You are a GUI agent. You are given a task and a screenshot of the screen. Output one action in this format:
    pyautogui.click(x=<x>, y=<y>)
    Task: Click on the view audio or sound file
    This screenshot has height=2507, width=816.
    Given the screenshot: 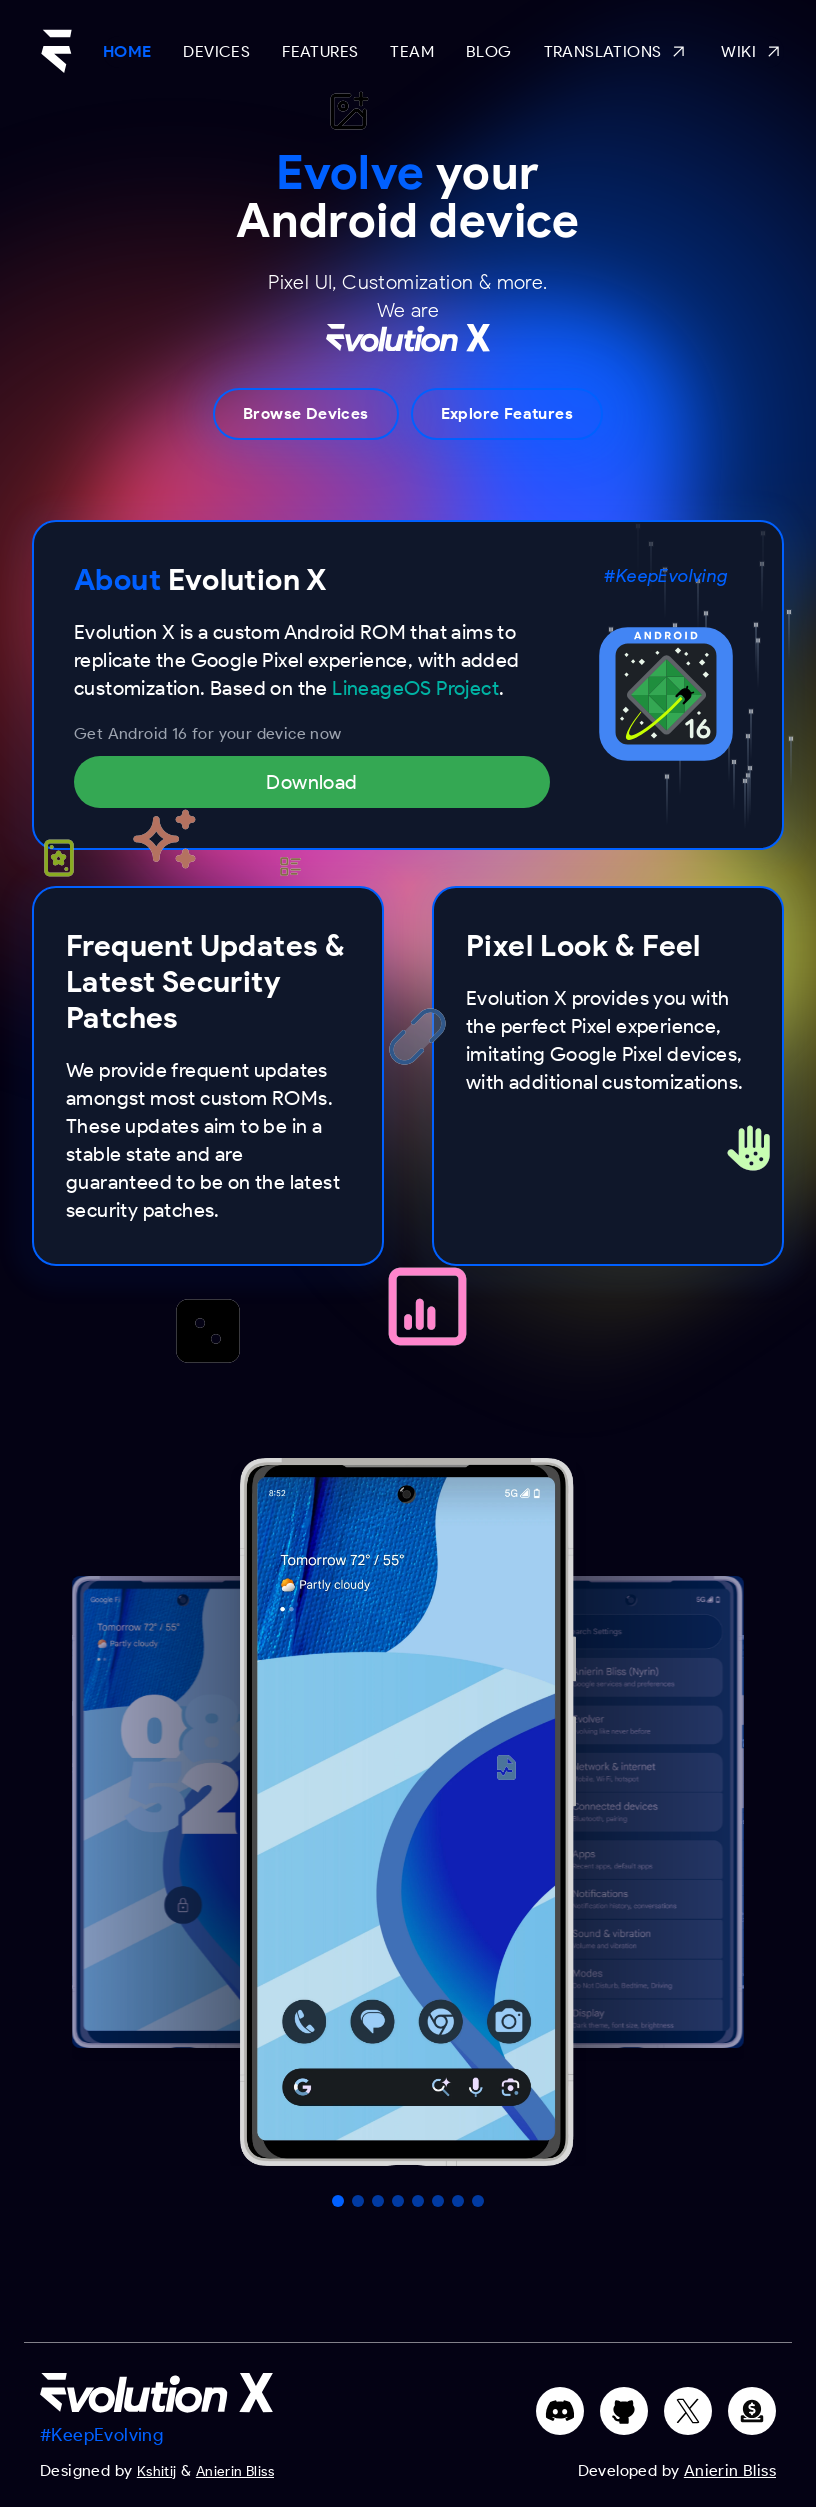 What is the action you would take?
    pyautogui.click(x=506, y=1767)
    